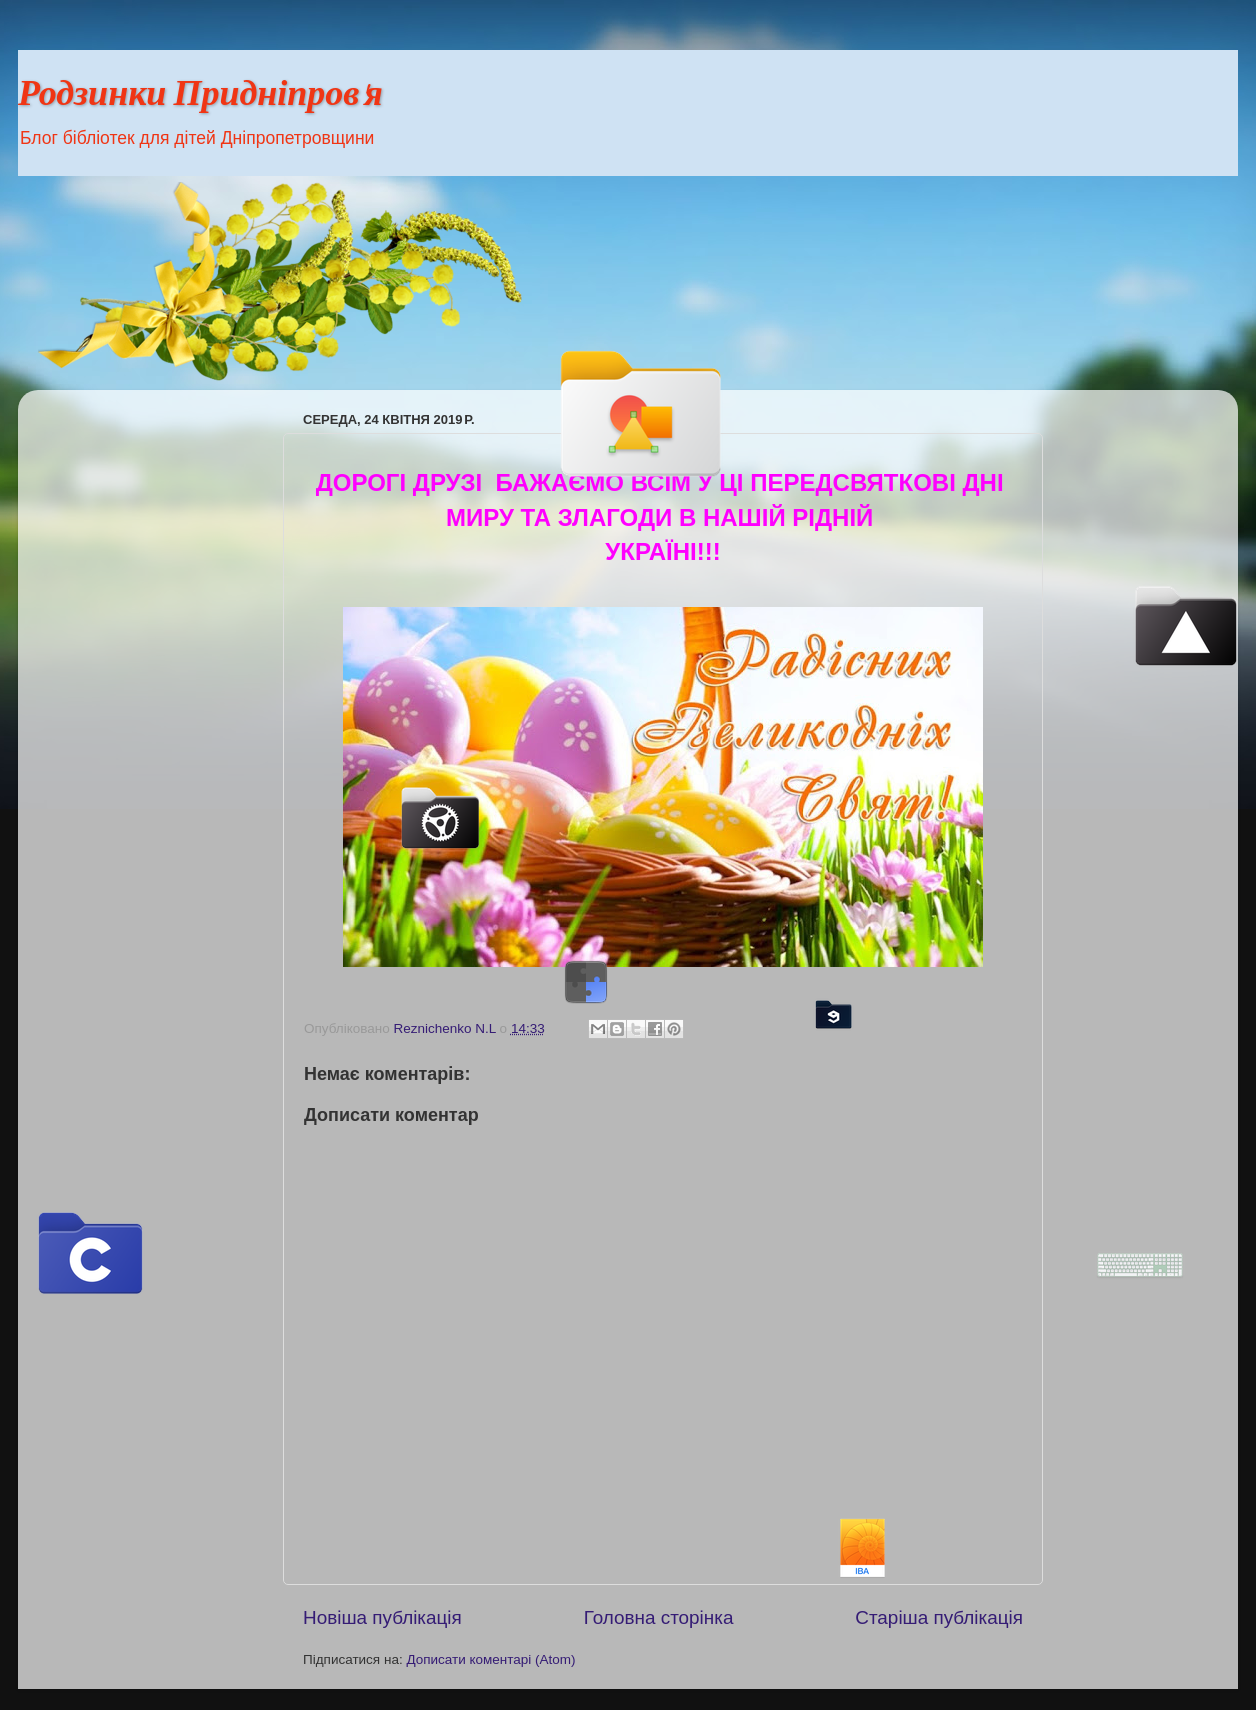  What do you see at coordinates (440, 820) in the screenshot?
I see `open actix web framework project folder` at bounding box center [440, 820].